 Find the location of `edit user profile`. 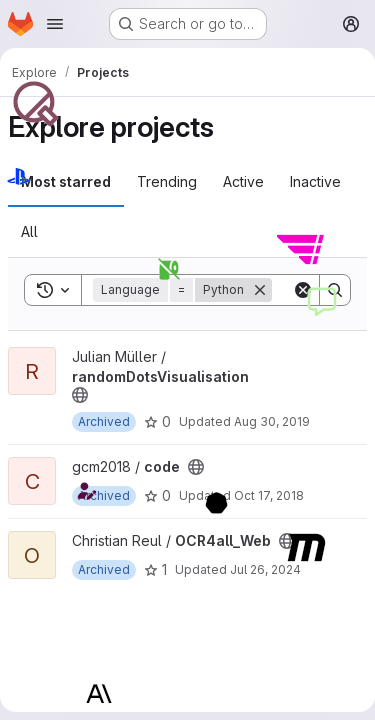

edit user profile is located at coordinates (86, 490).